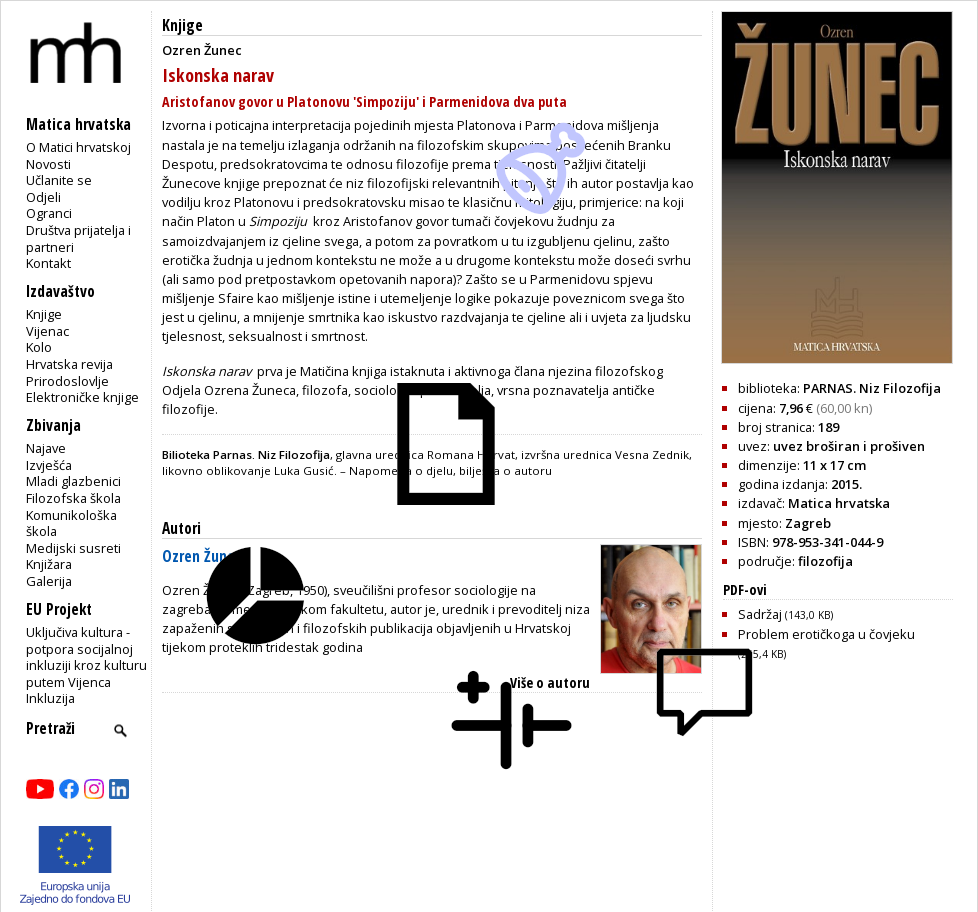 This screenshot has width=978, height=912. Describe the element at coordinates (446, 444) in the screenshot. I see `view document or file` at that location.